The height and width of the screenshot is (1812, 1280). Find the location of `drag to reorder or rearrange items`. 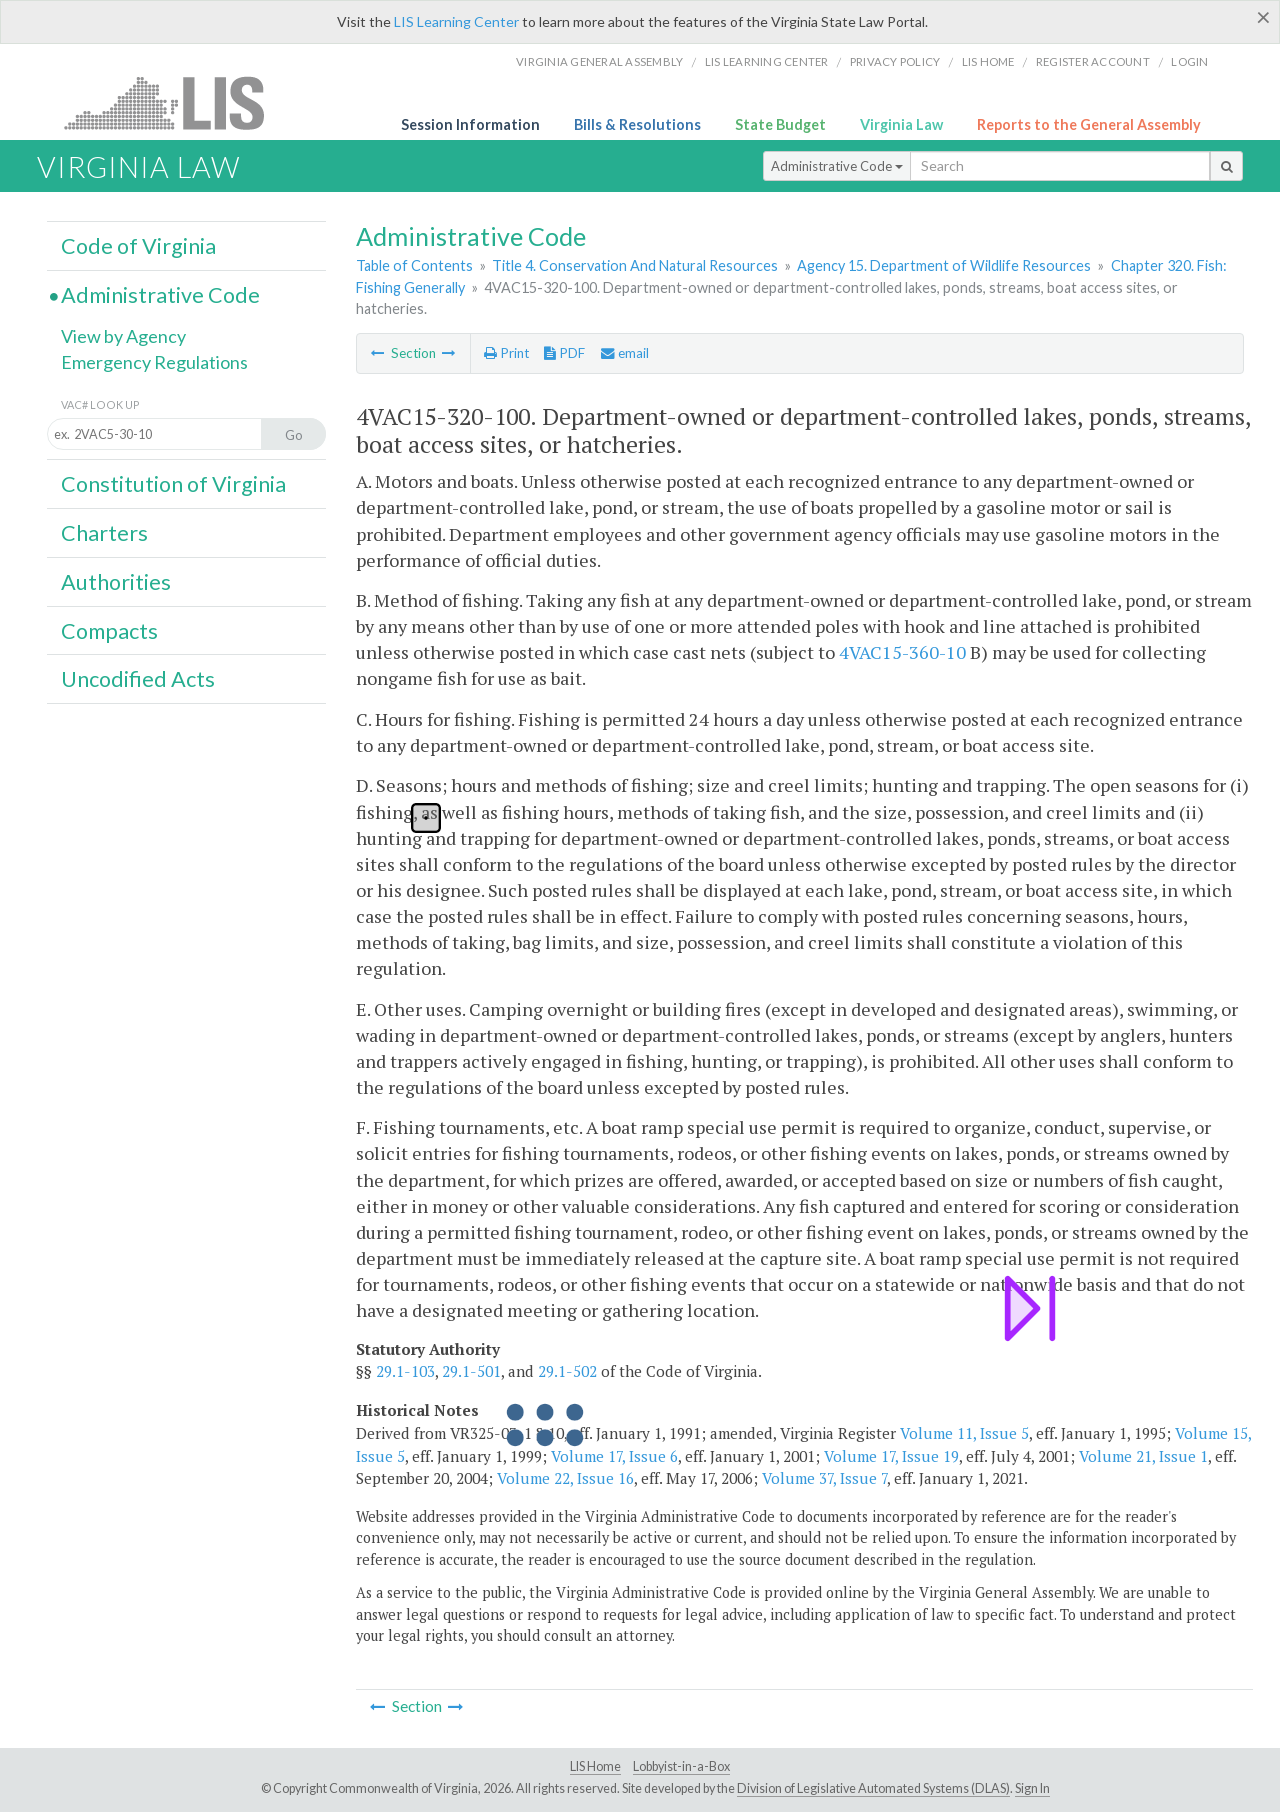

drag to reorder or rearrange items is located at coordinates (545, 1425).